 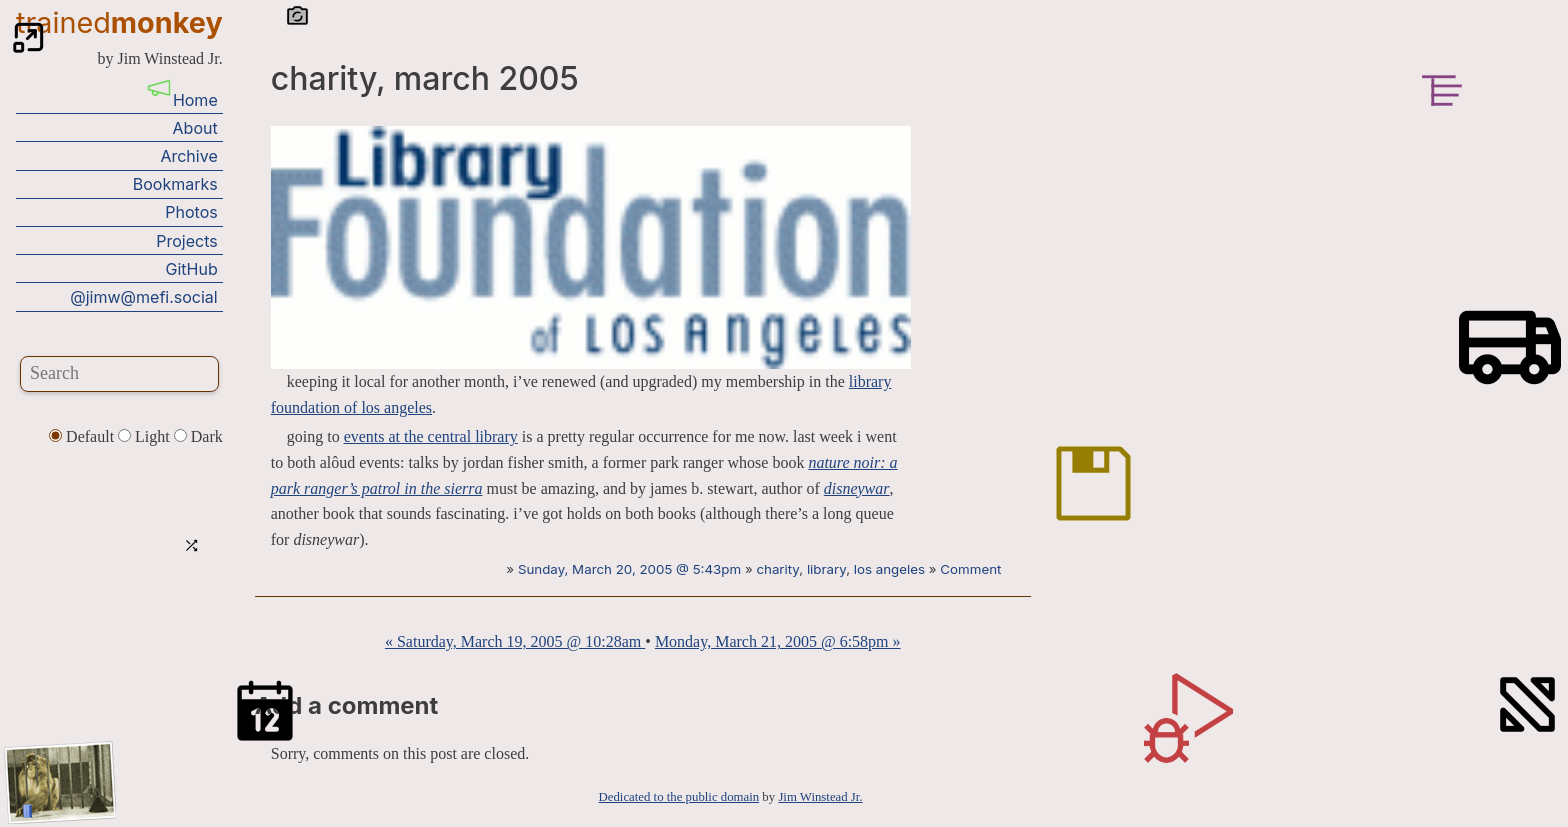 What do you see at coordinates (1507, 342) in the screenshot?
I see `track your delivery status` at bounding box center [1507, 342].